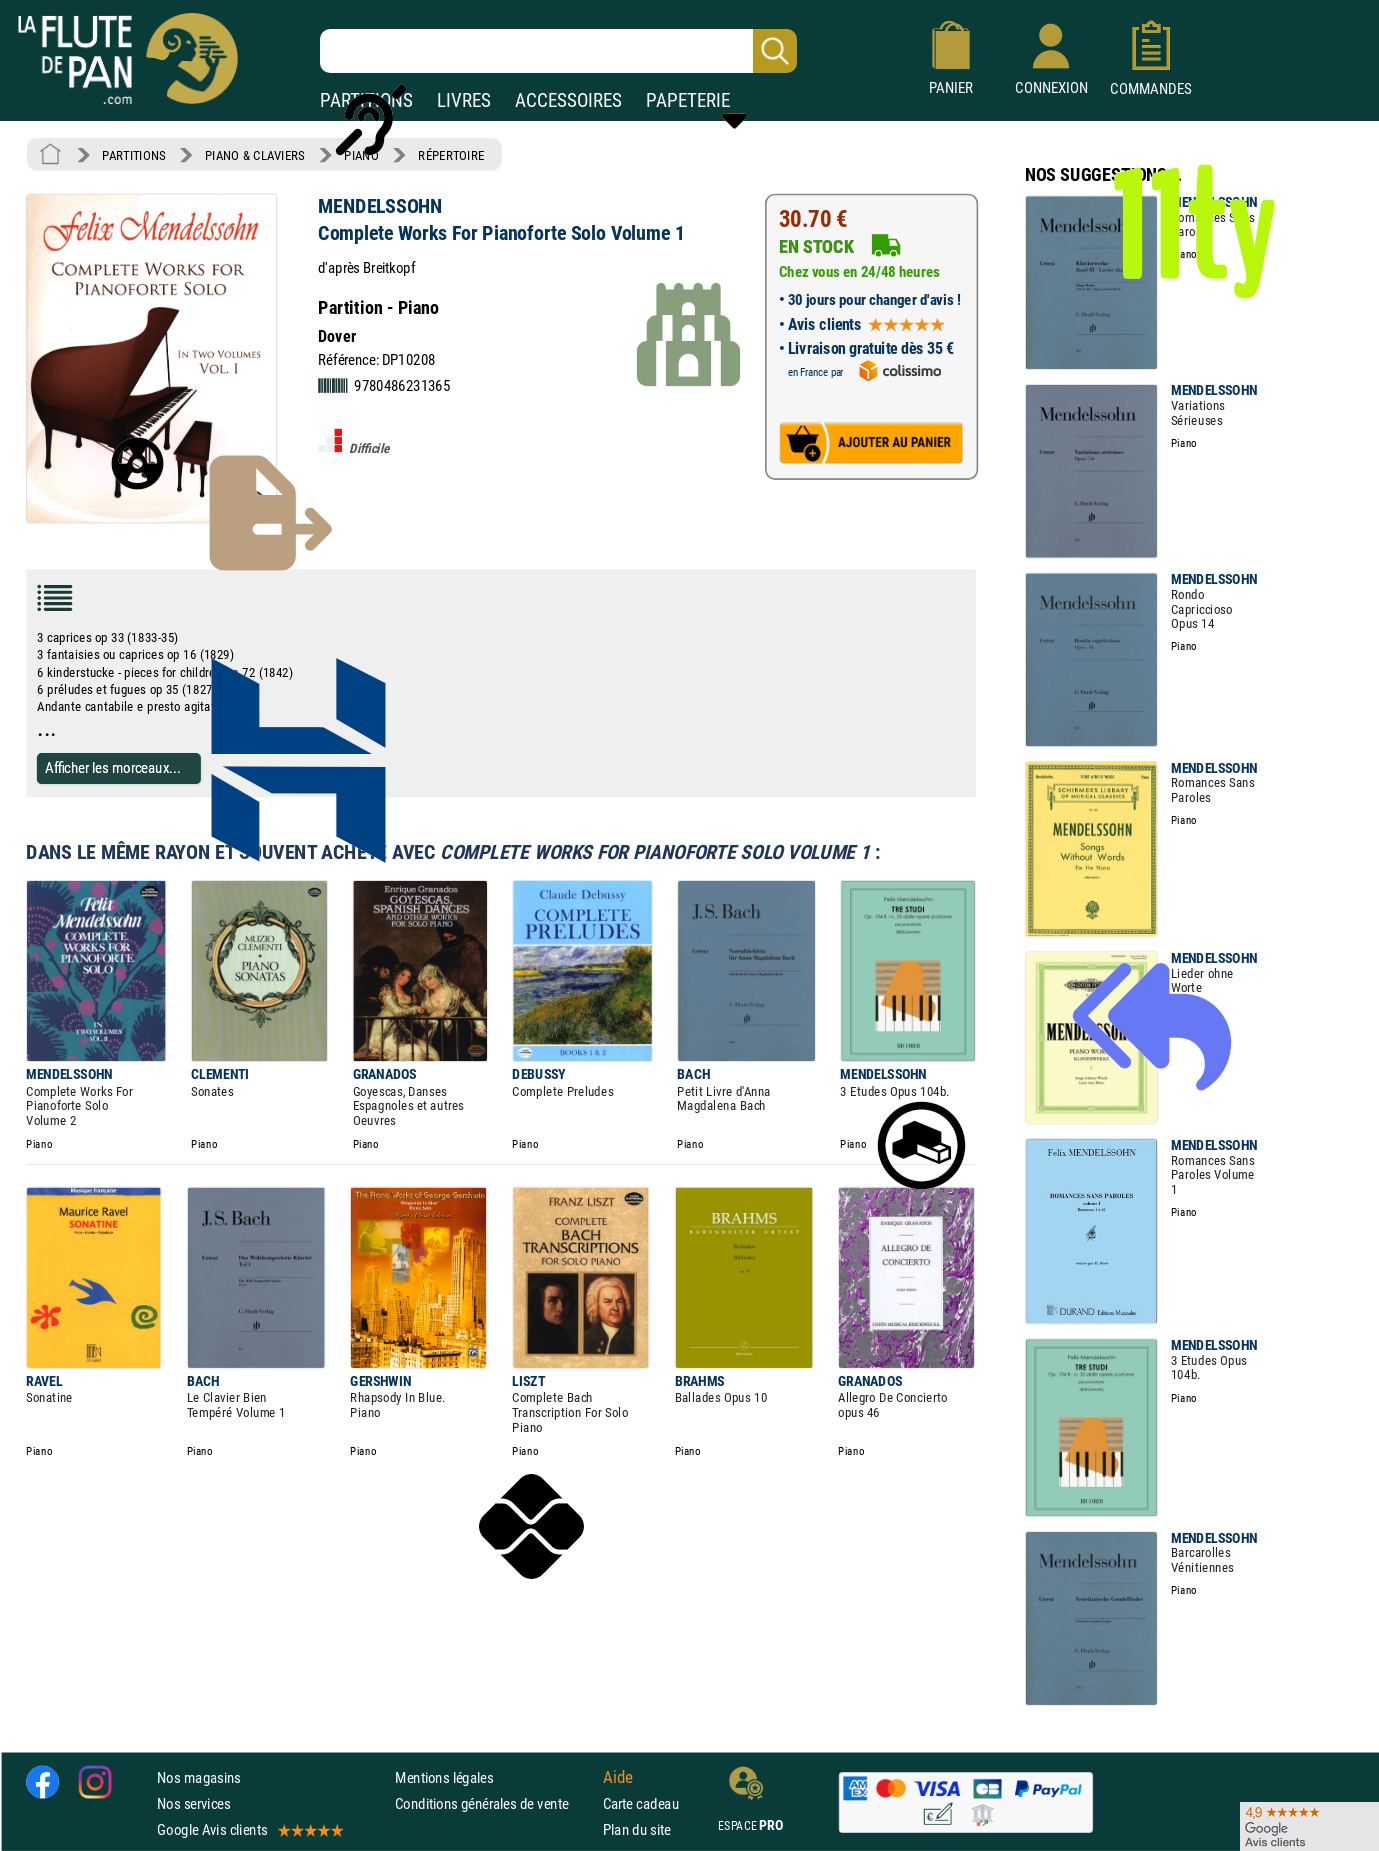  I want to click on 11ty (Eleventy) static site generator logo, so click(1194, 222).